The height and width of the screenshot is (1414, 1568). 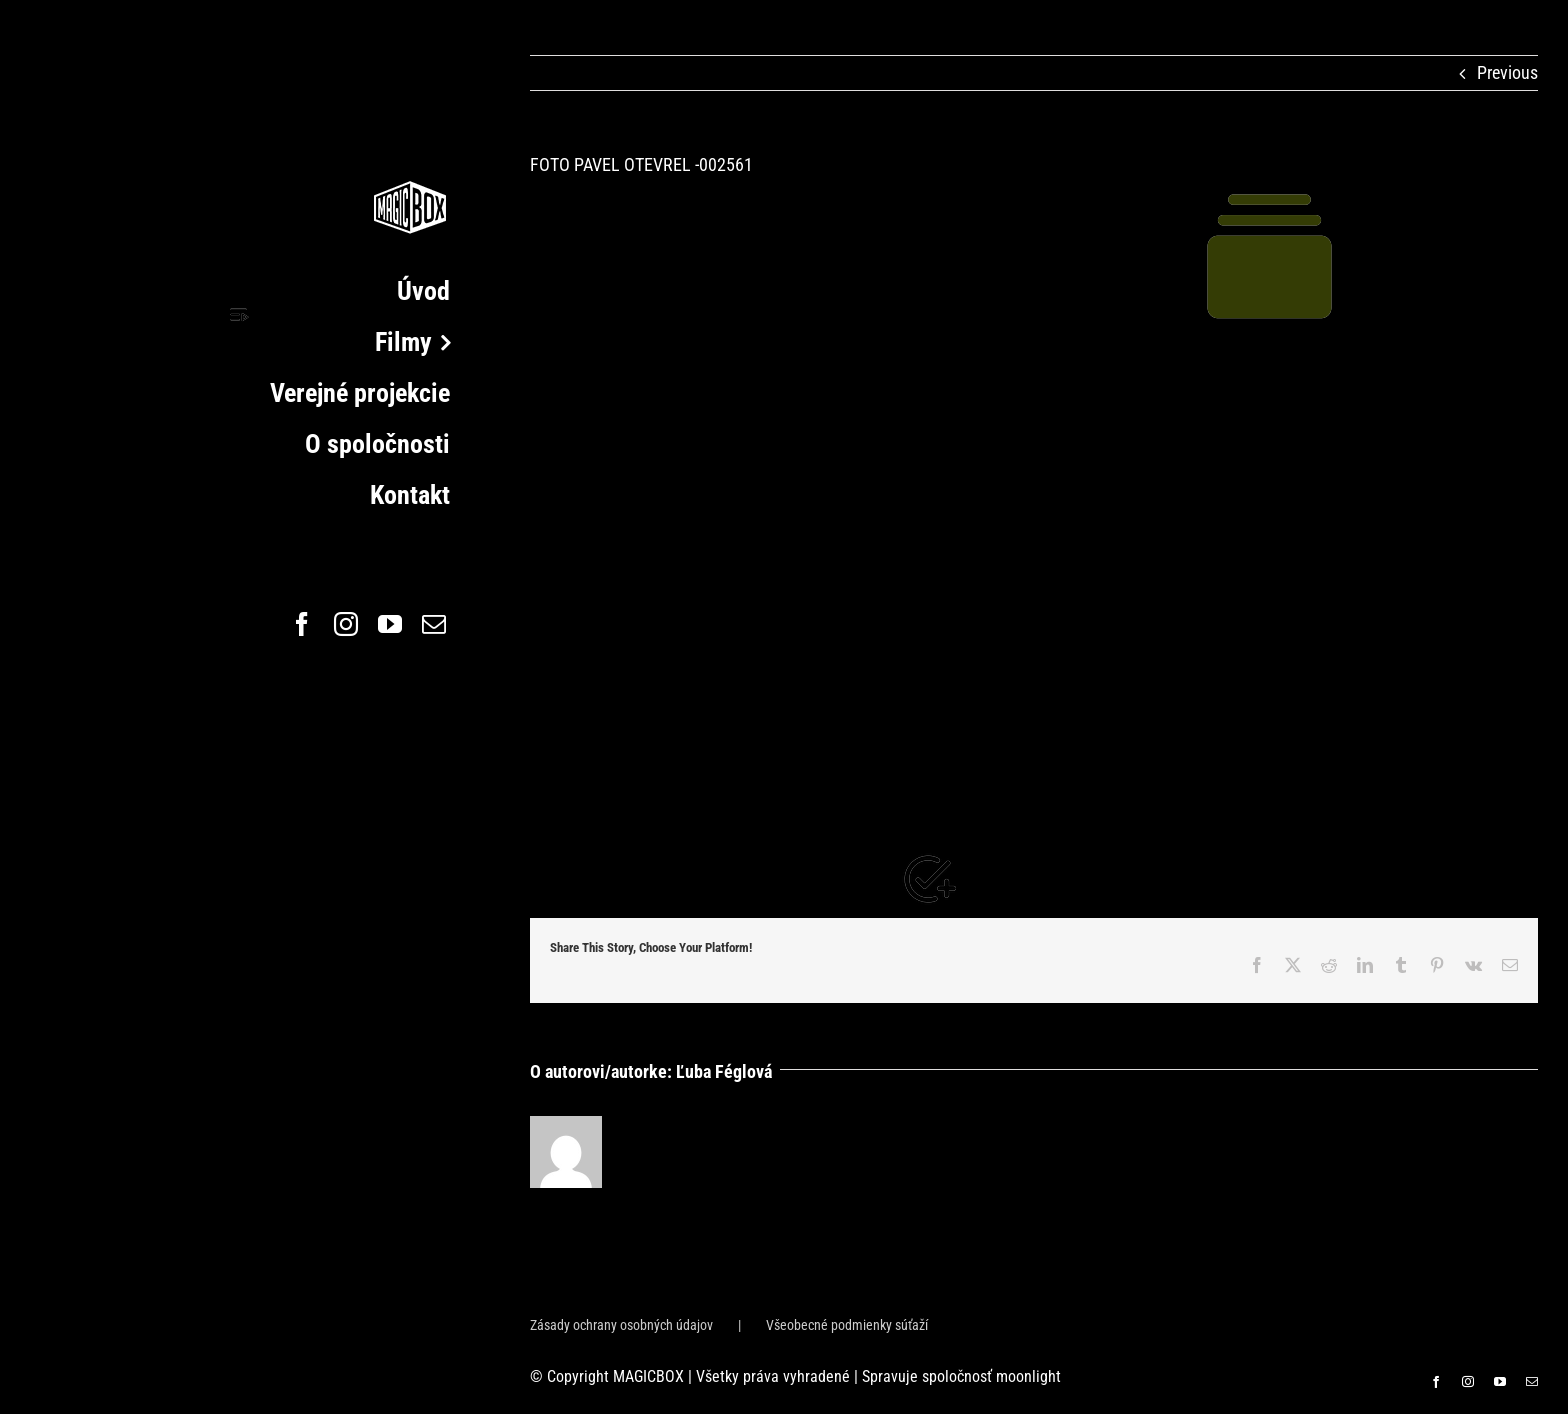 What do you see at coordinates (1269, 261) in the screenshot?
I see `view stacked cards or layers` at bounding box center [1269, 261].